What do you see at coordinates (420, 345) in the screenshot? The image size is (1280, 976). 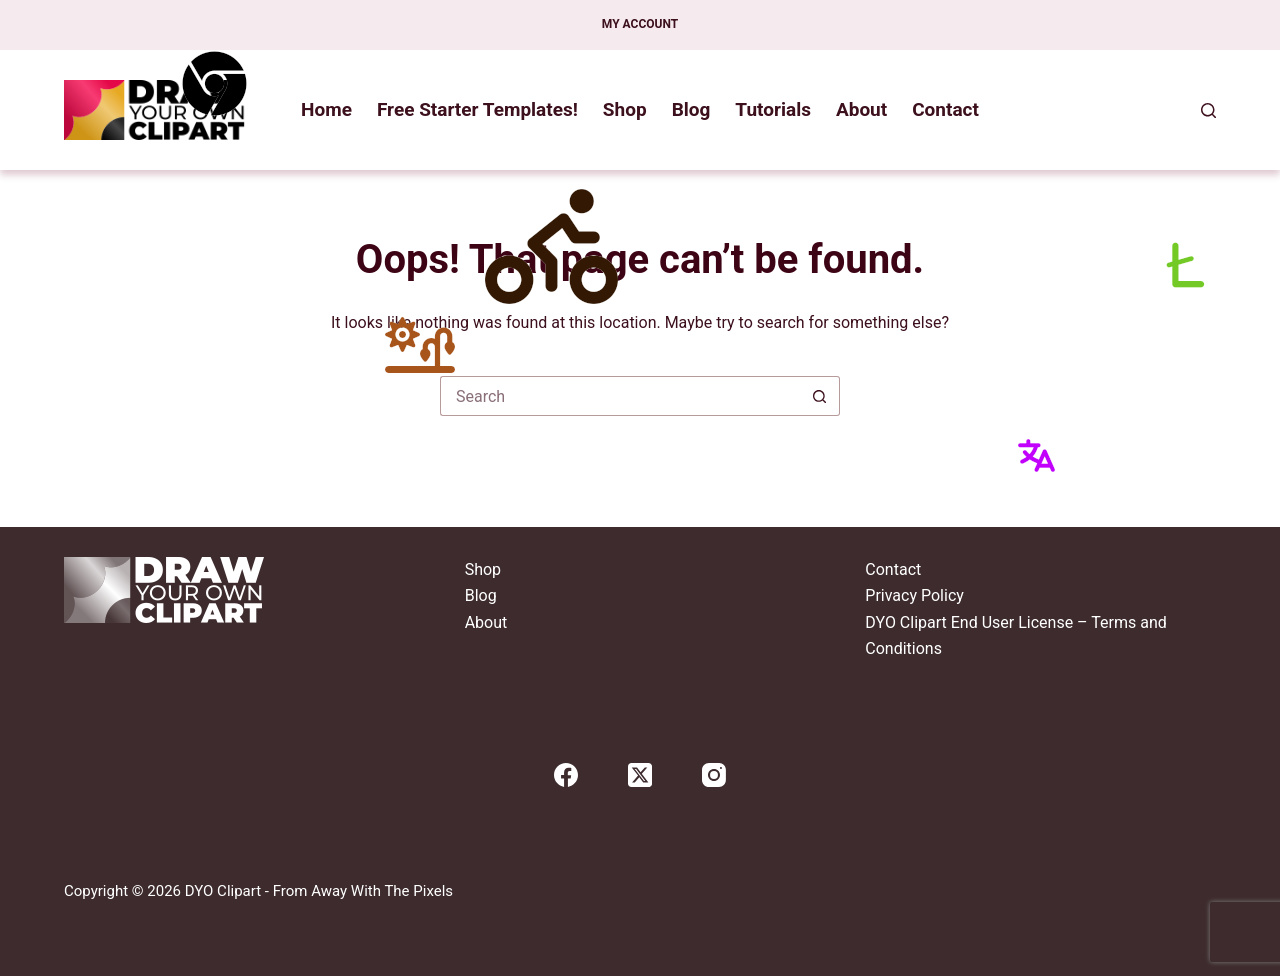 I see `indicates drought or dry weather conditions` at bounding box center [420, 345].